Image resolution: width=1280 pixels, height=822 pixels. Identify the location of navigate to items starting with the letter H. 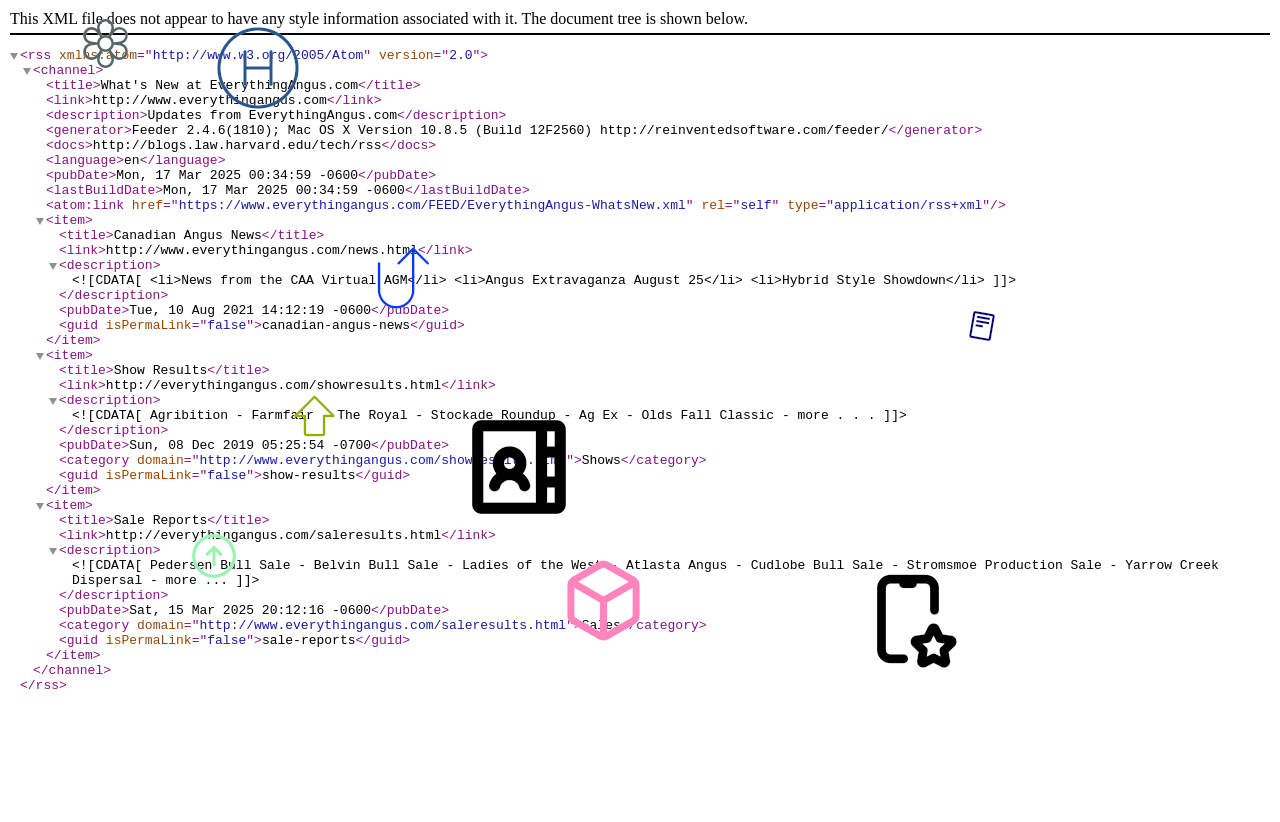
(258, 68).